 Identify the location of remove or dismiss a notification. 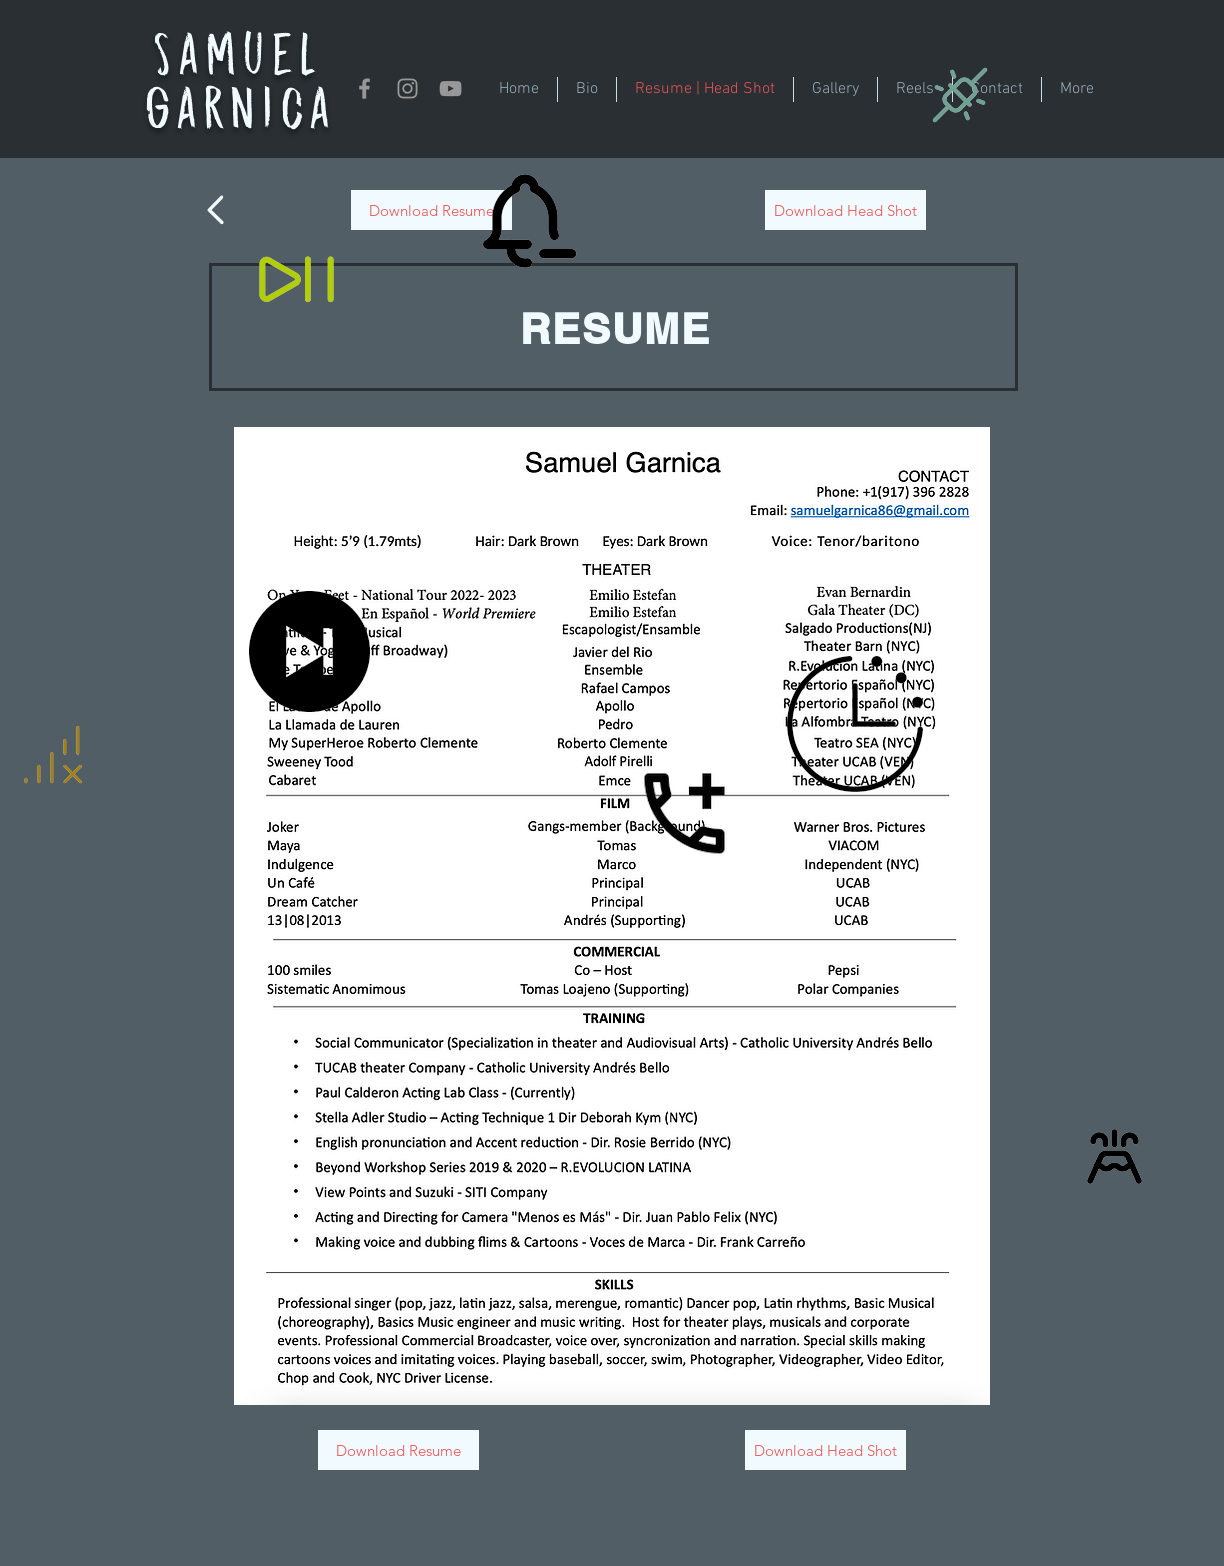
(525, 221).